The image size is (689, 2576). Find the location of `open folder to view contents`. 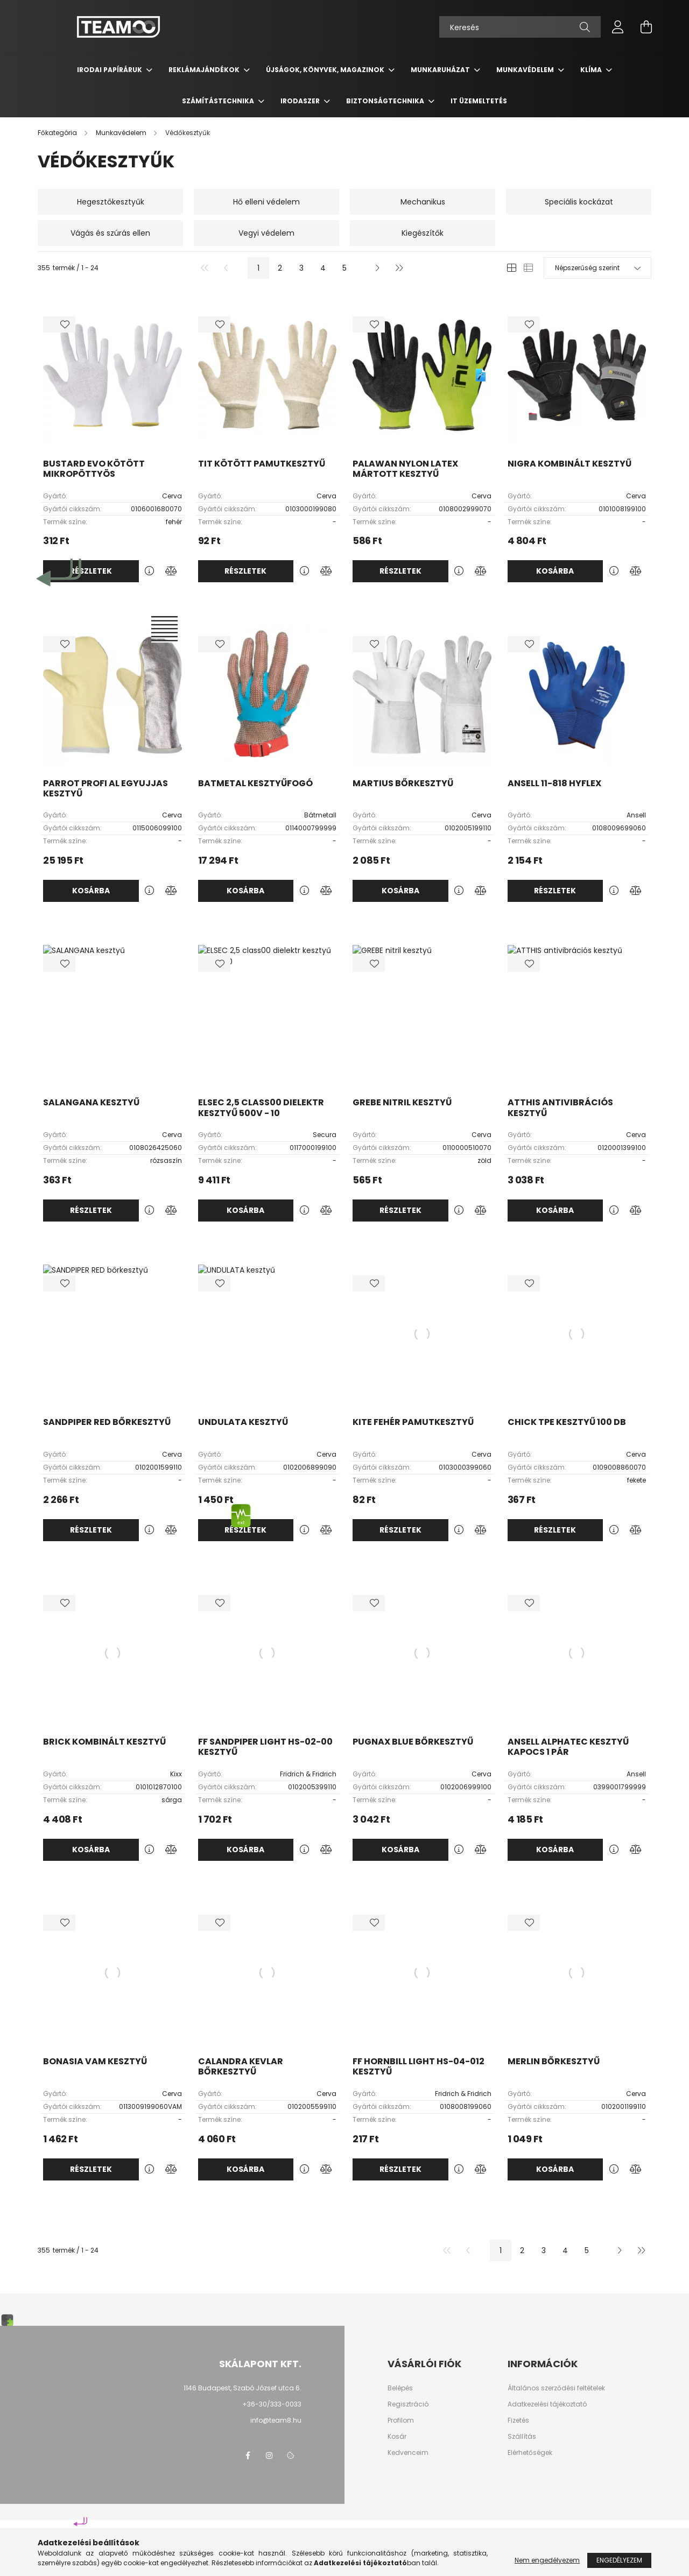

open folder to view contents is located at coordinates (533, 417).